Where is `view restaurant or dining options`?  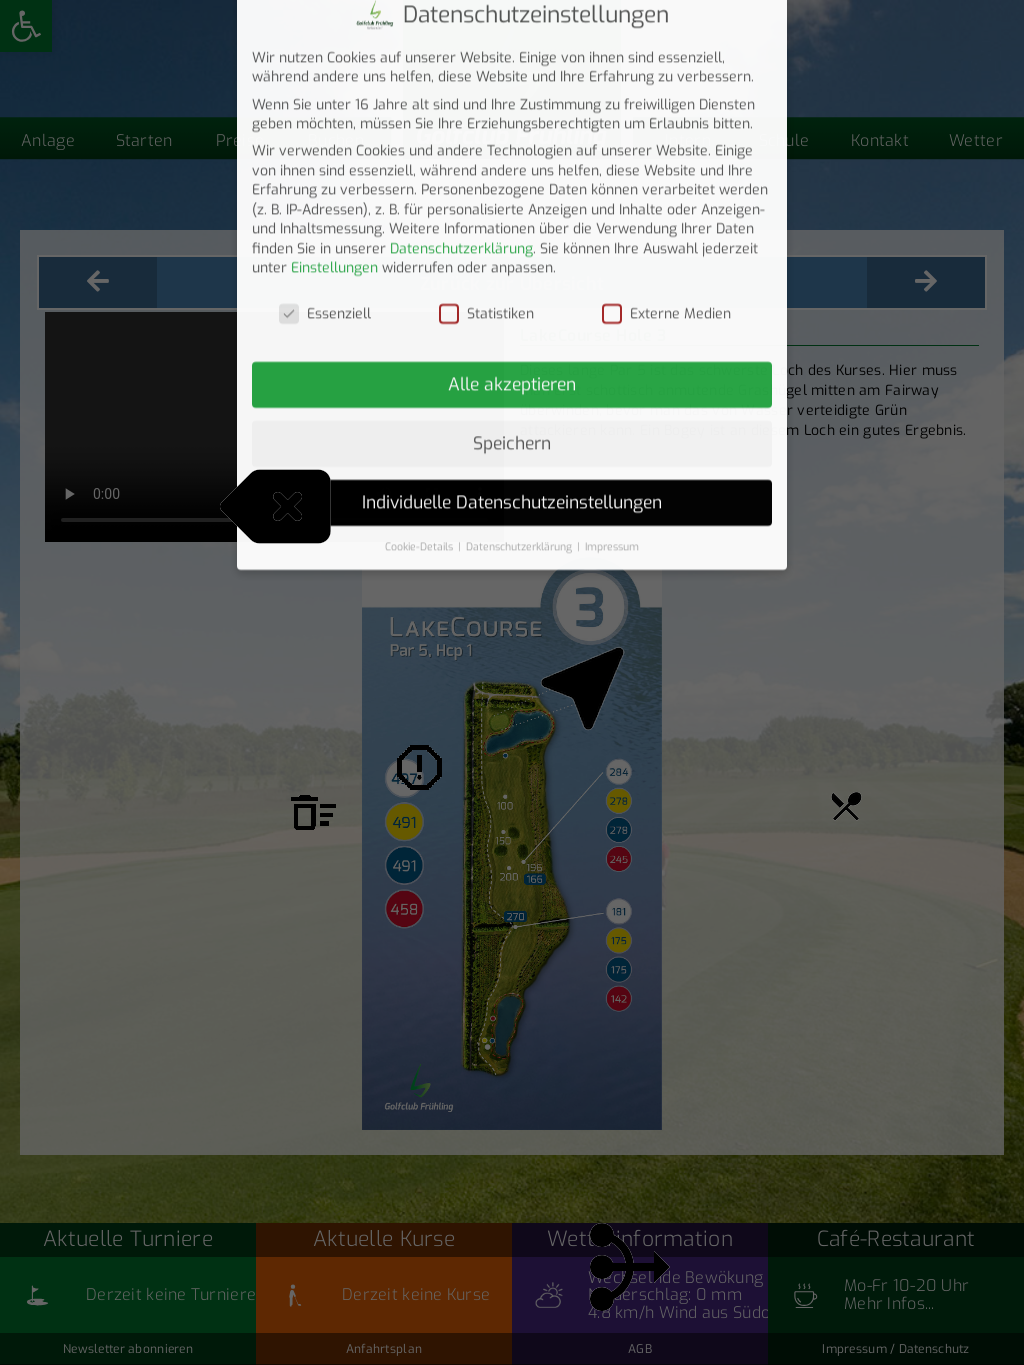 view restaurant or dining options is located at coordinates (846, 806).